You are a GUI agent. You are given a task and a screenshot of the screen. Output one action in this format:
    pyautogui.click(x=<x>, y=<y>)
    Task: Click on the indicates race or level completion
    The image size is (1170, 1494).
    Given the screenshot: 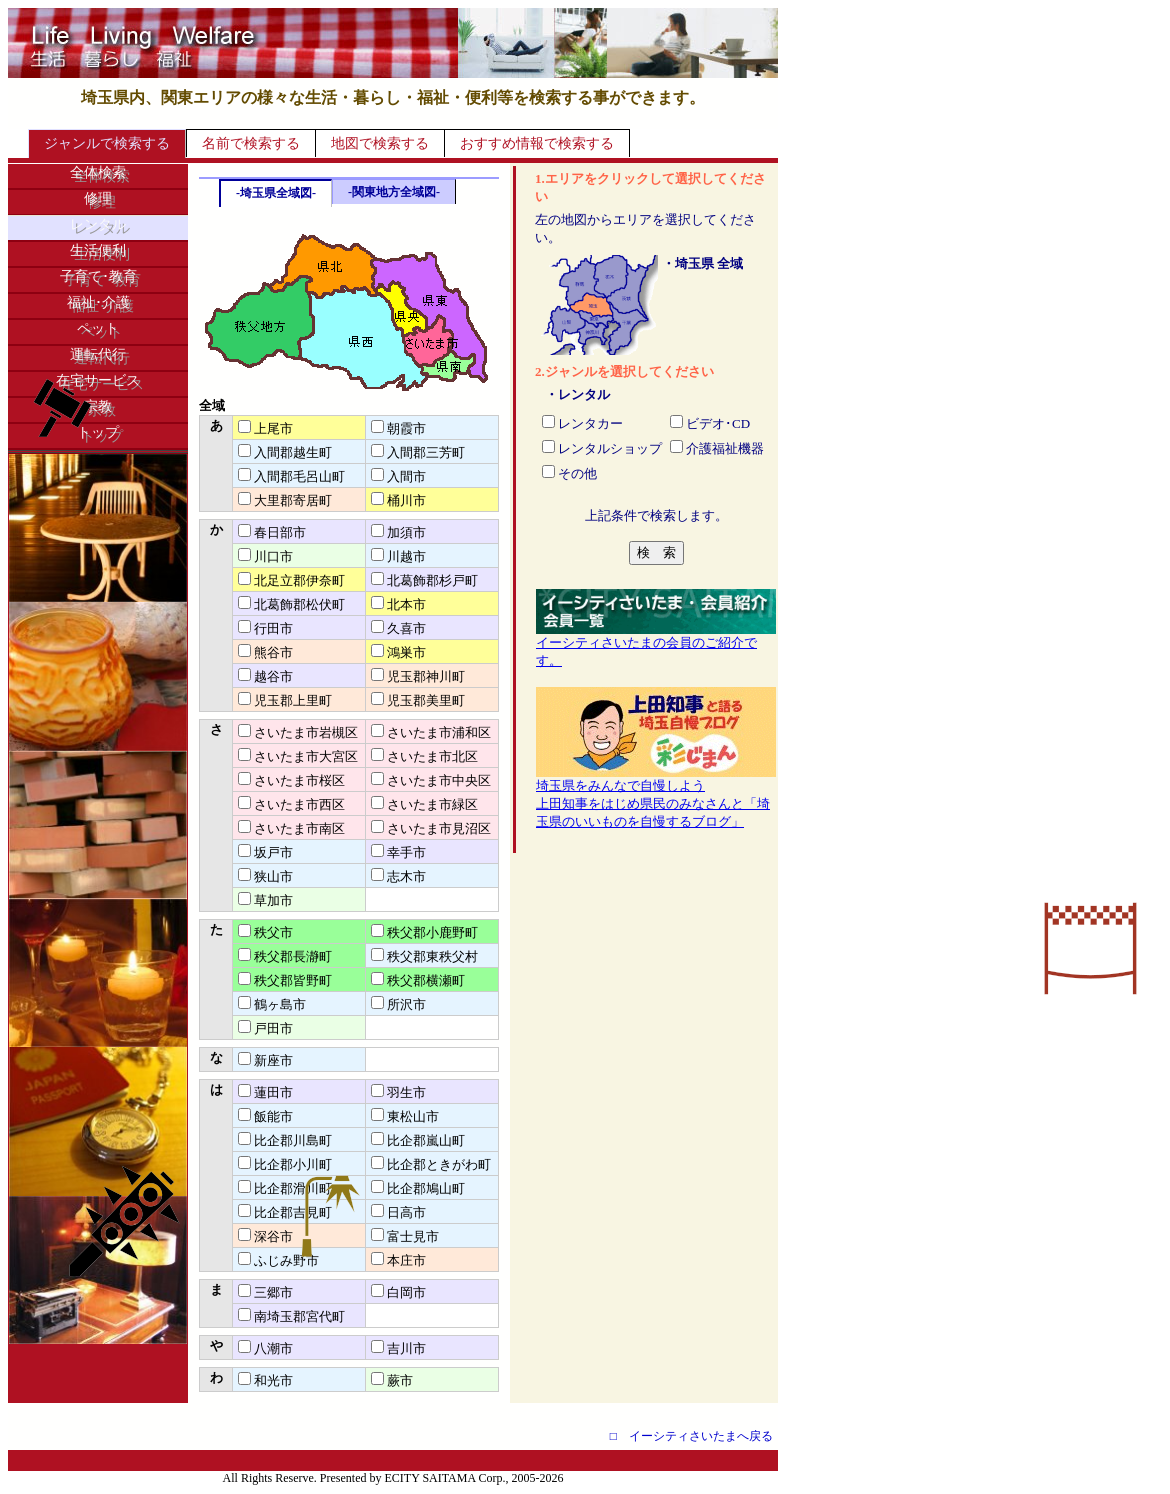 What is the action you would take?
    pyautogui.click(x=1090, y=948)
    